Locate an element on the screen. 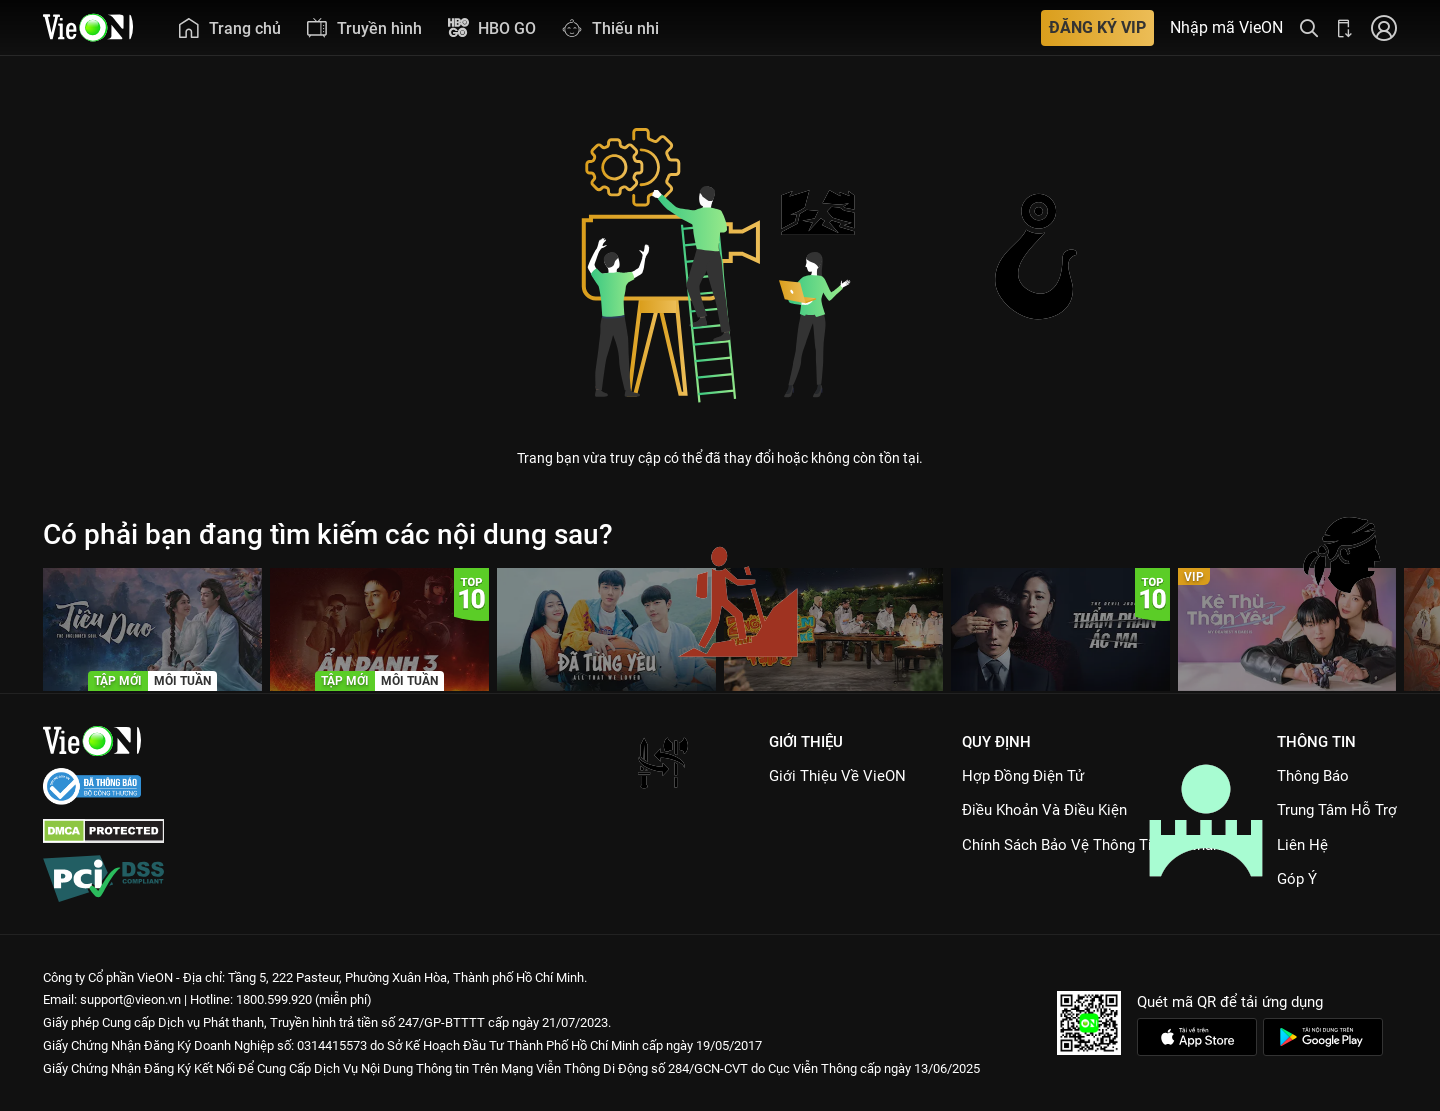  select bandana accessory for character customization is located at coordinates (1342, 556).